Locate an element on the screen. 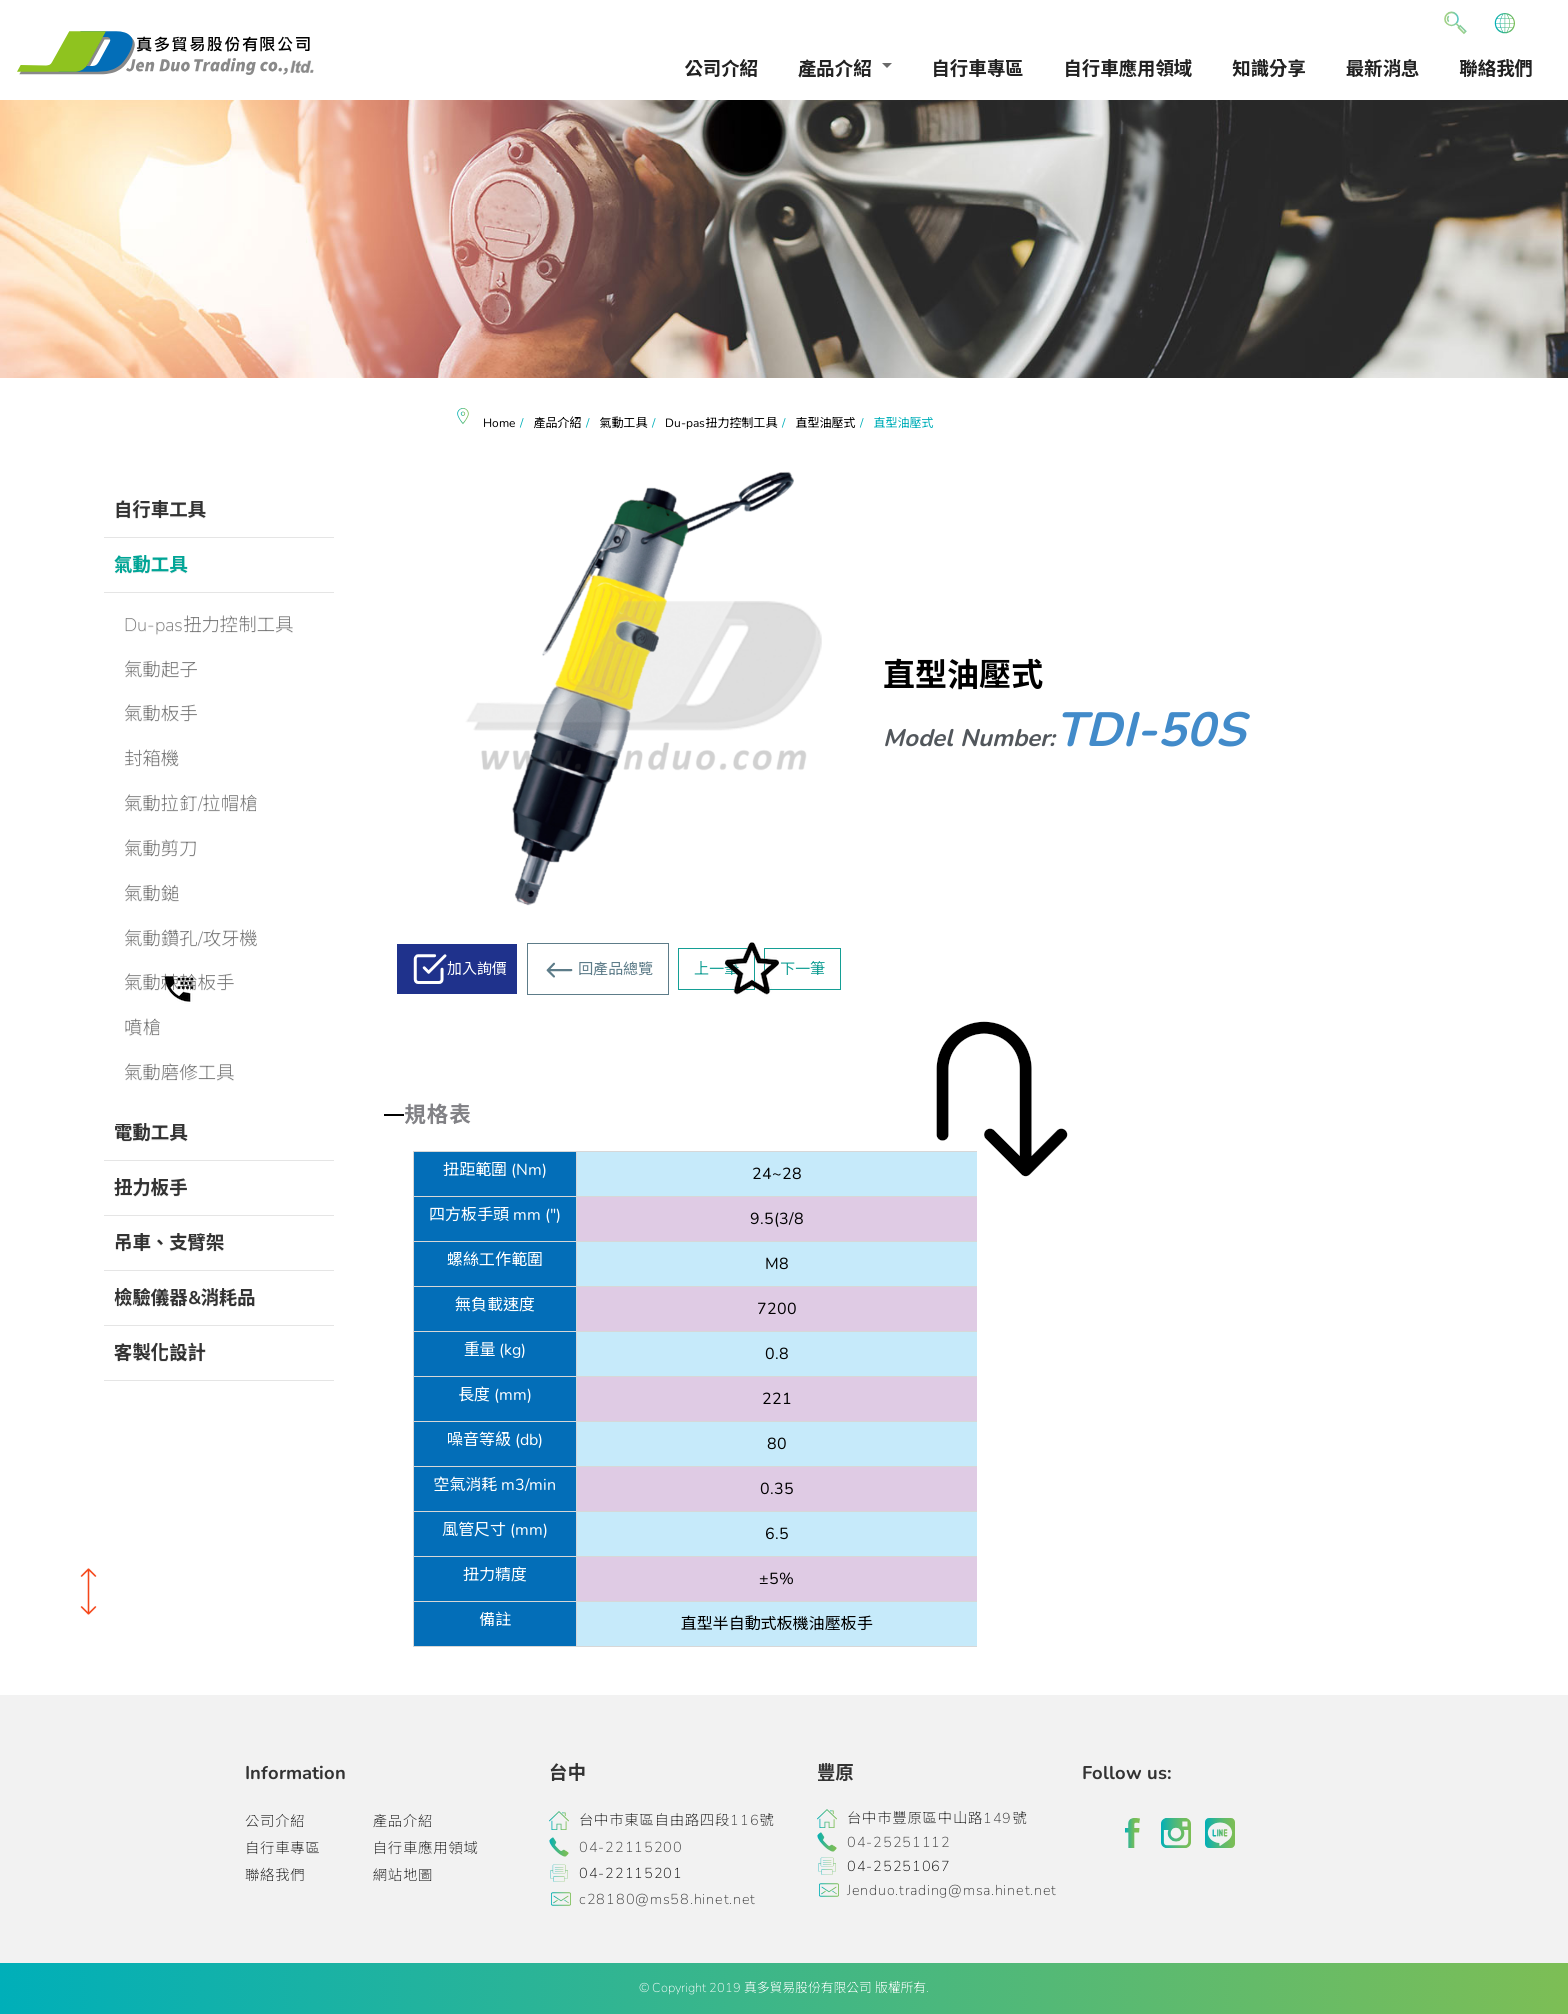 This screenshot has width=1568, height=2014. redo or repeat last action is located at coordinates (996, 1099).